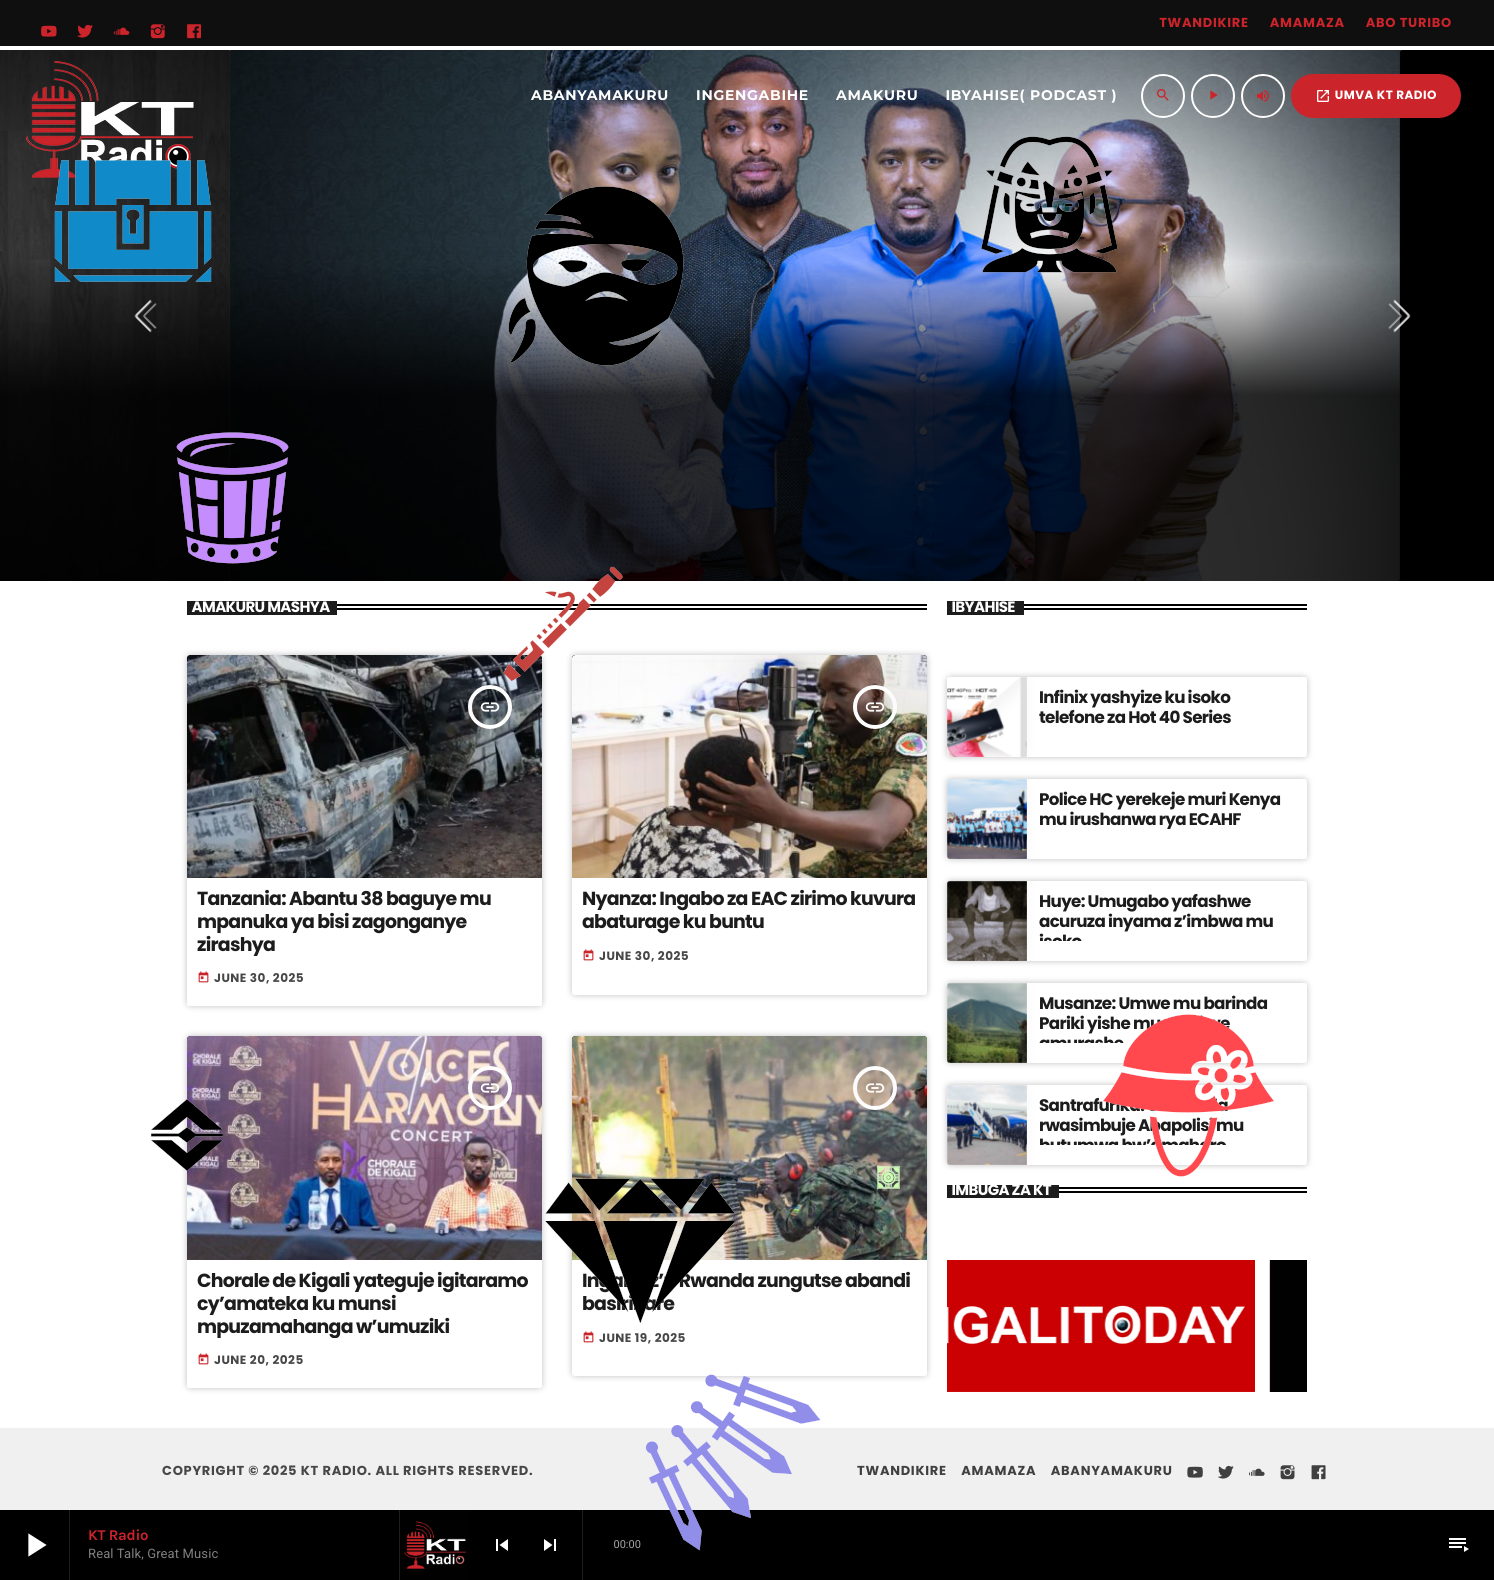  I want to click on select bassoon instrument, so click(563, 624).